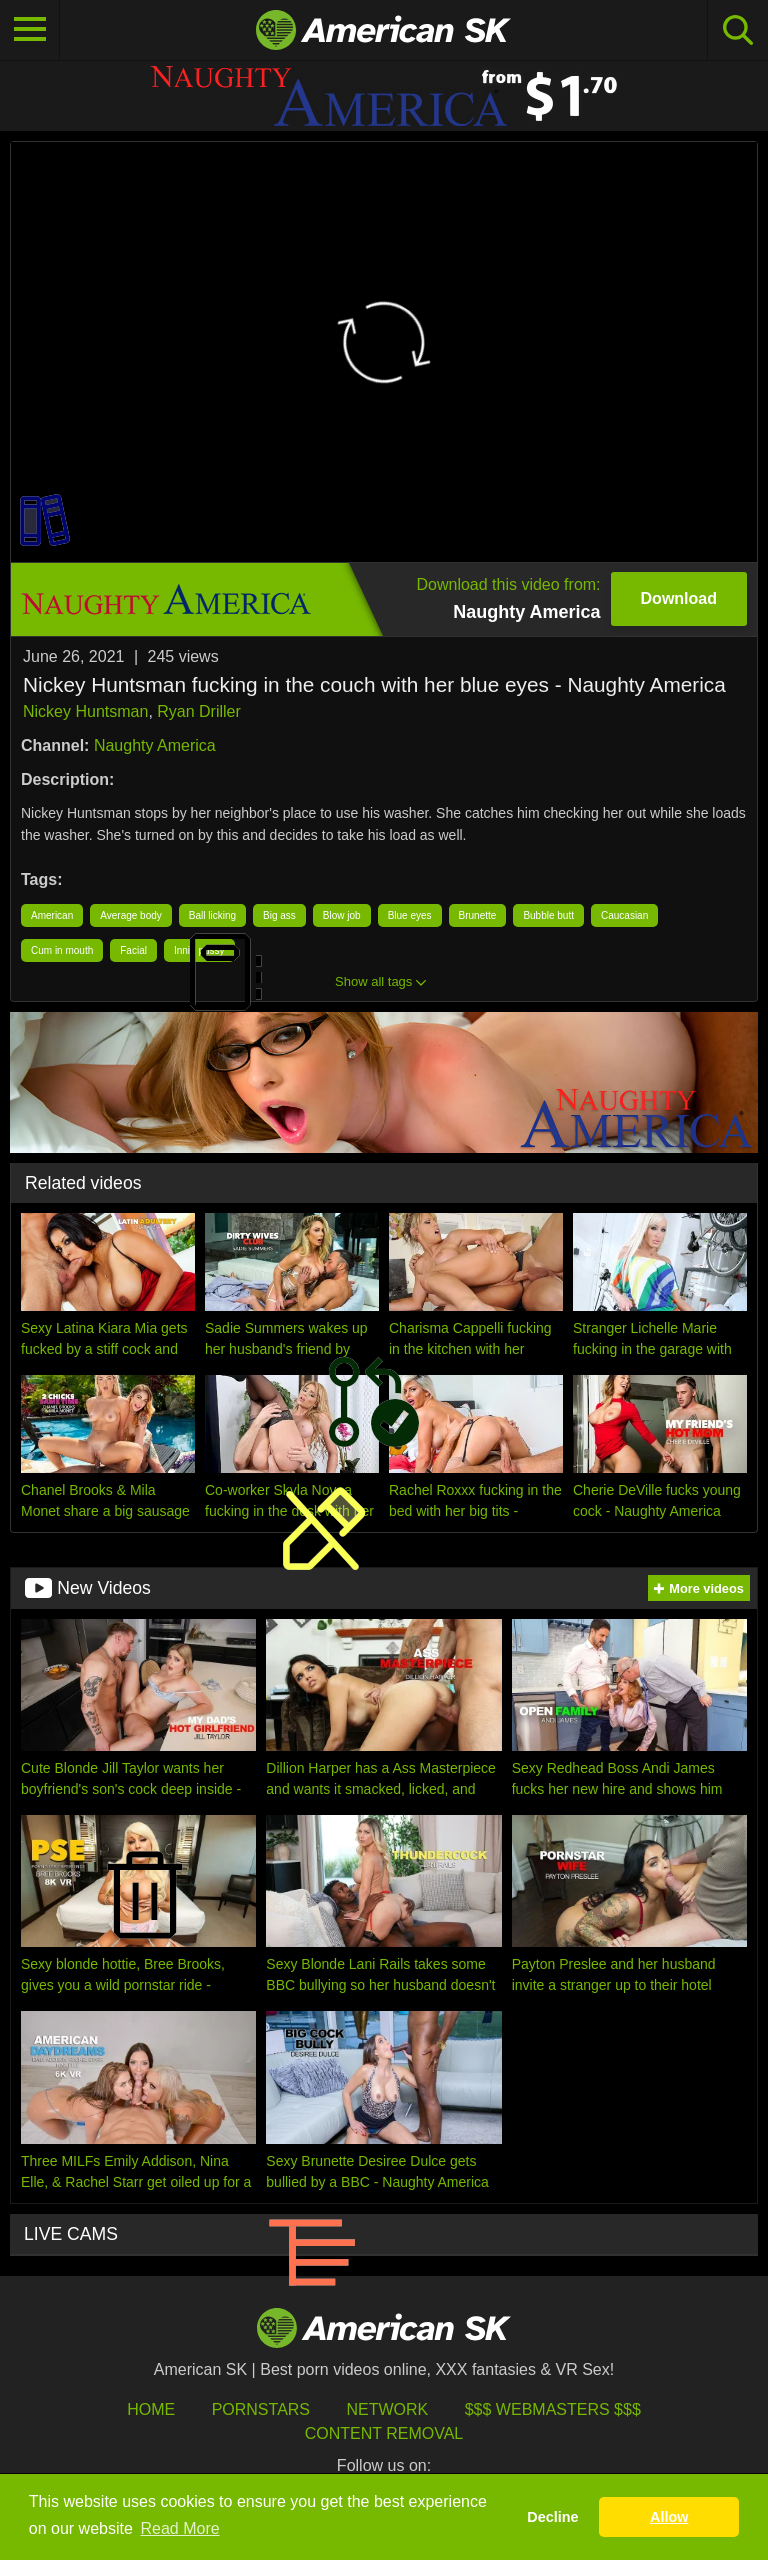  What do you see at coordinates (371, 1399) in the screenshot?
I see `indicates a merged or completed pull request` at bounding box center [371, 1399].